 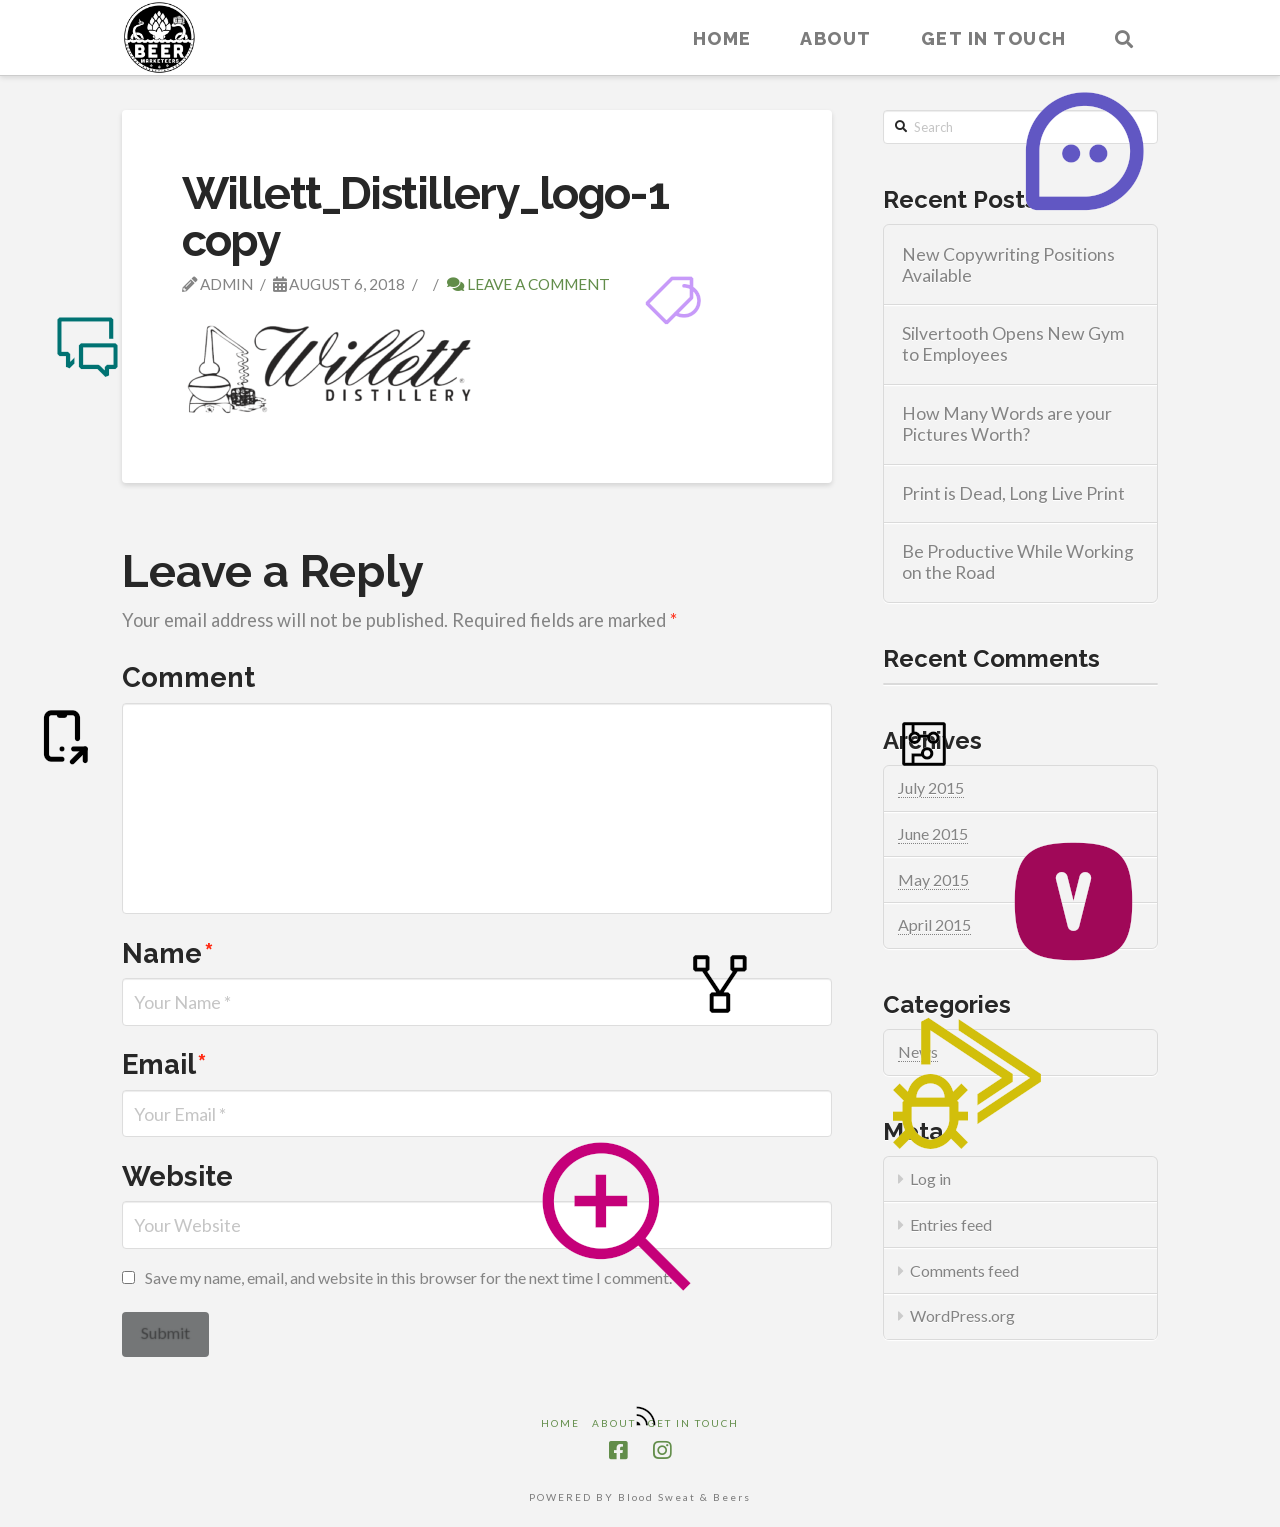 What do you see at coordinates (1073, 901) in the screenshot?
I see `indicates a verified status or badge` at bounding box center [1073, 901].